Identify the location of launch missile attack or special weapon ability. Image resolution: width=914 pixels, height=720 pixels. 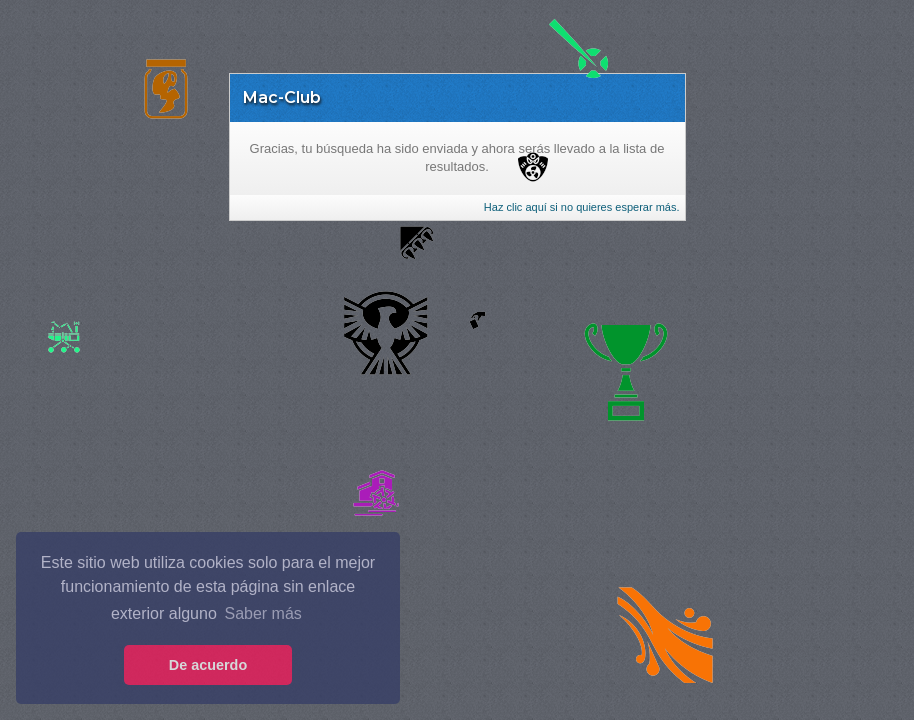
(417, 243).